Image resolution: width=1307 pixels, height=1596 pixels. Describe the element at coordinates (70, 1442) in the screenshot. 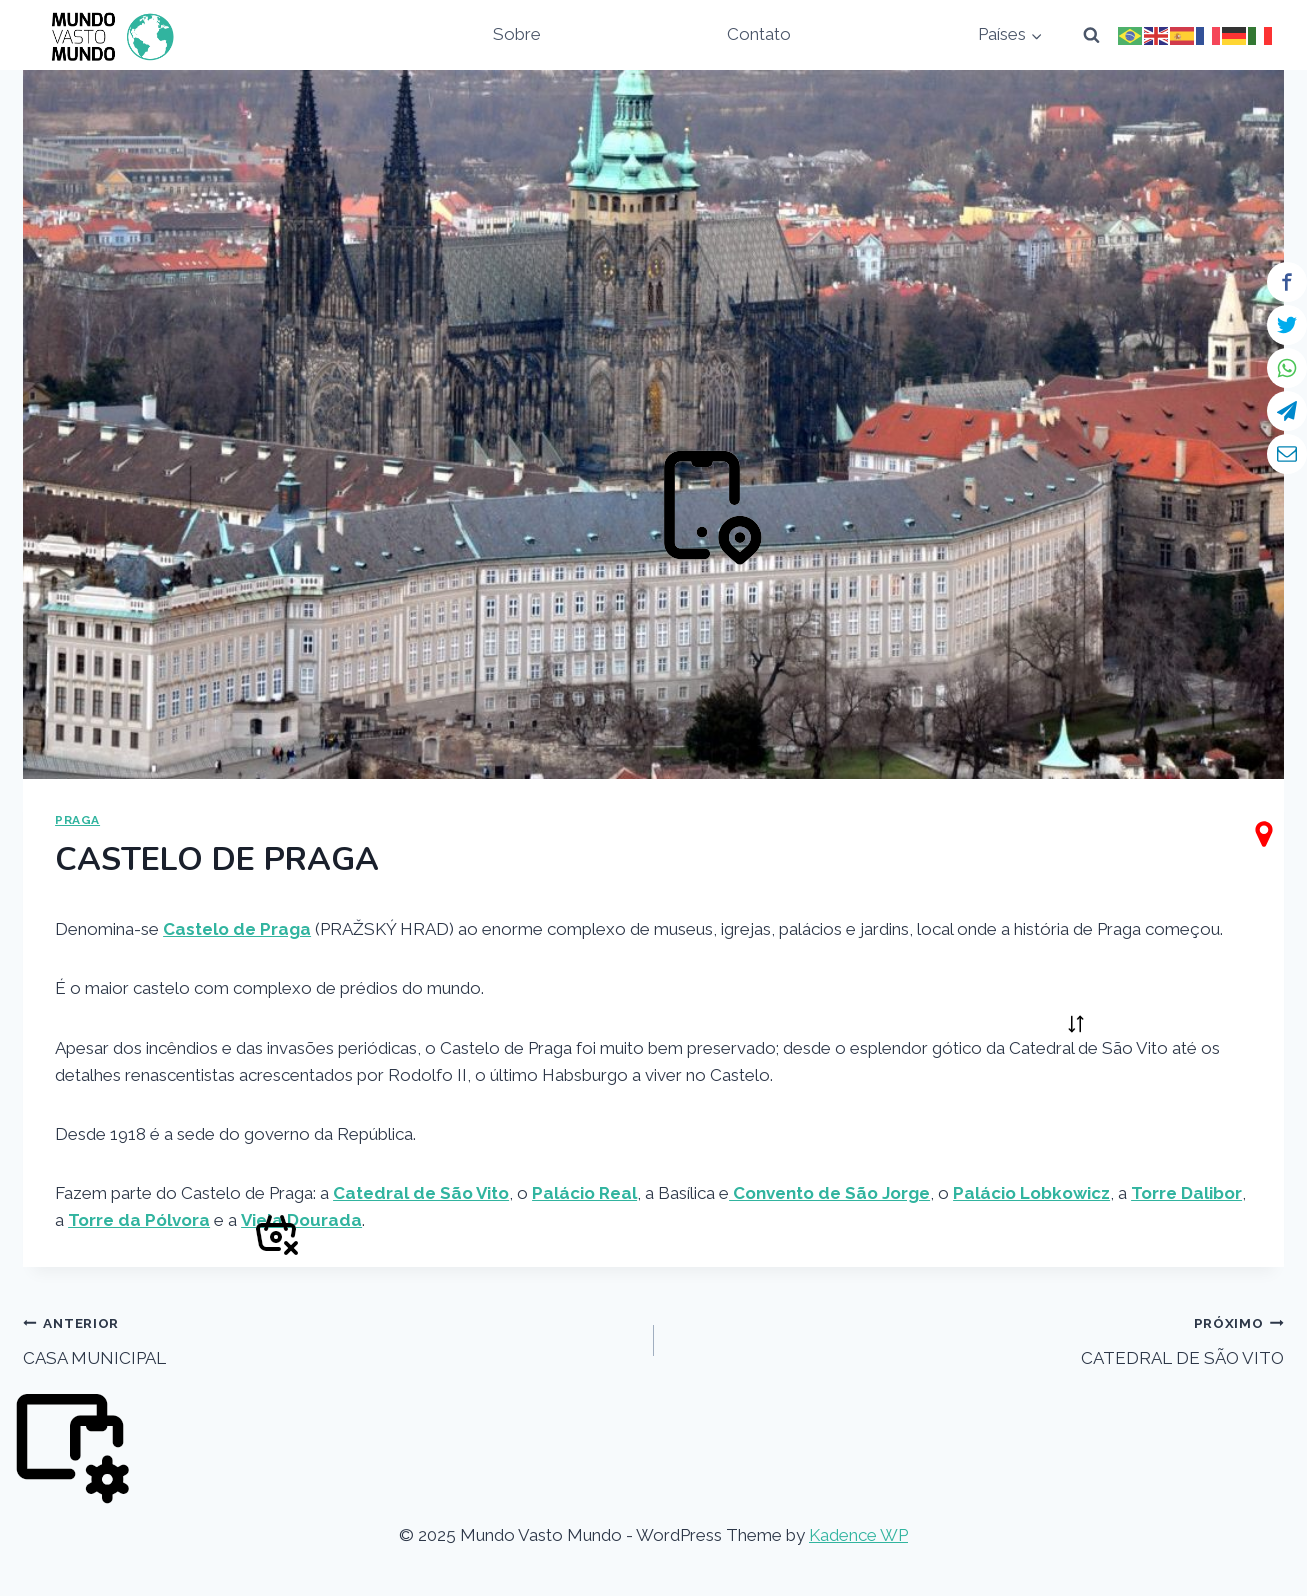

I see `manage device settings` at that location.